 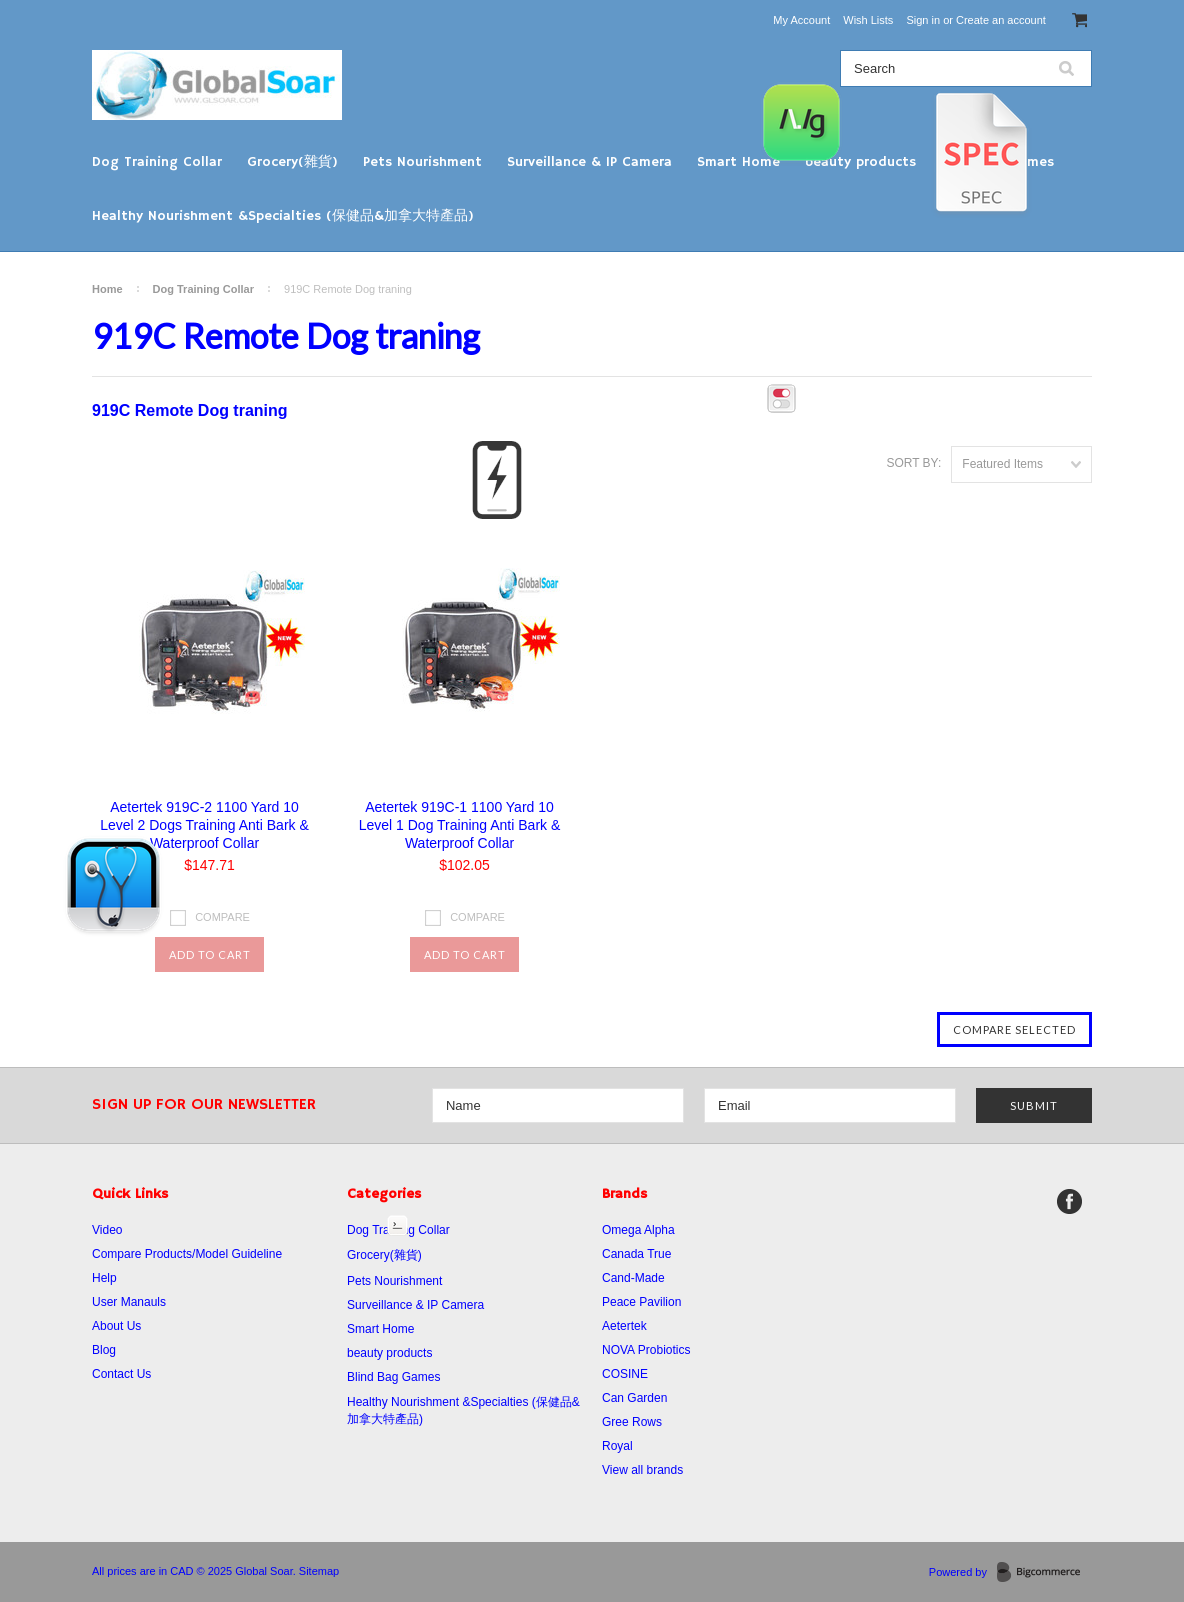 What do you see at coordinates (397, 1225) in the screenshot?
I see `open terminal or command line interface` at bounding box center [397, 1225].